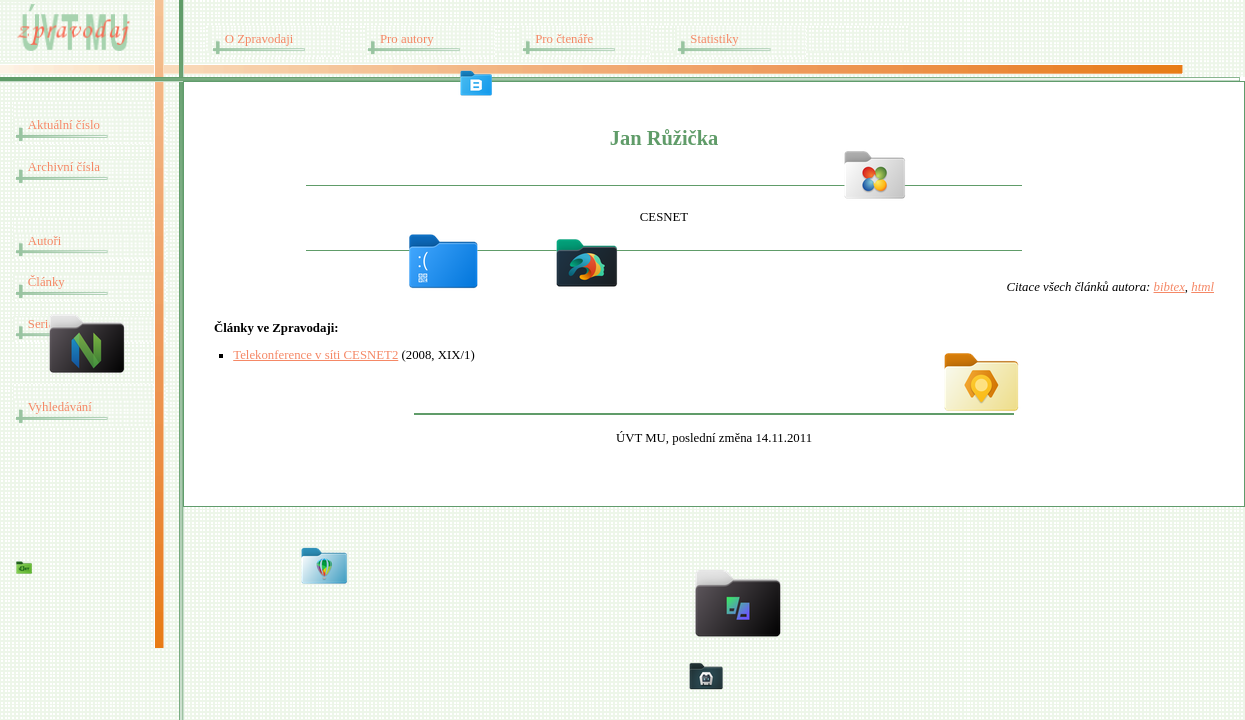  What do you see at coordinates (874, 176) in the screenshot?
I see `open the Eleven Forum community folder` at bounding box center [874, 176].